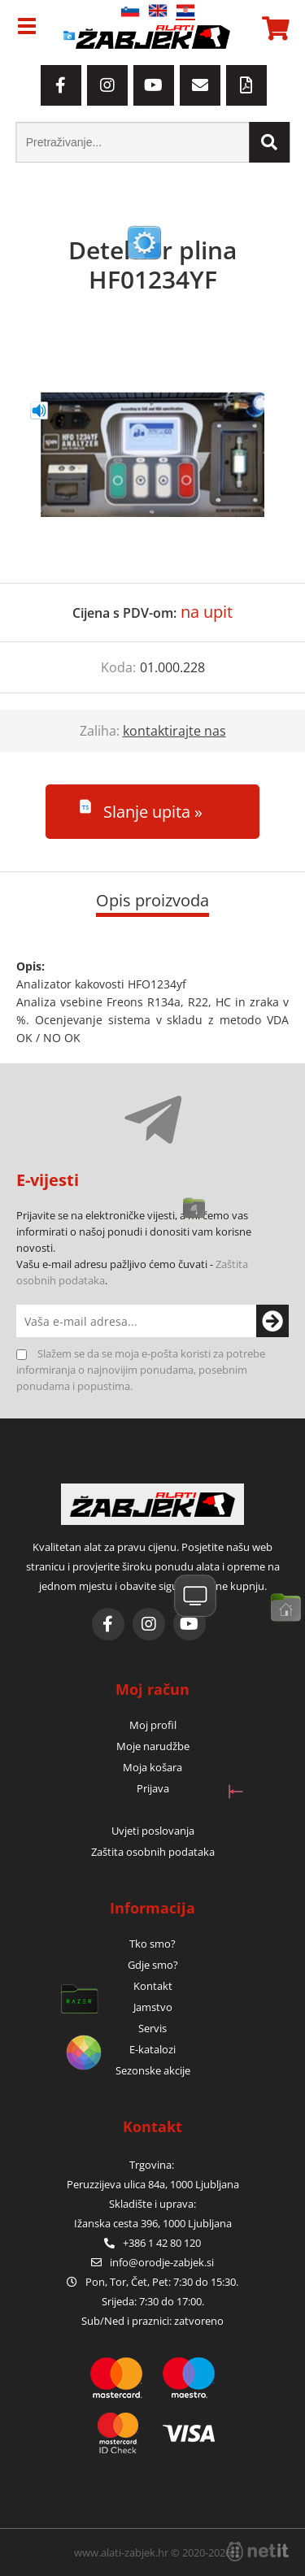 Image resolution: width=305 pixels, height=2576 pixels. What do you see at coordinates (144, 242) in the screenshot?
I see `open default applications settings` at bounding box center [144, 242].